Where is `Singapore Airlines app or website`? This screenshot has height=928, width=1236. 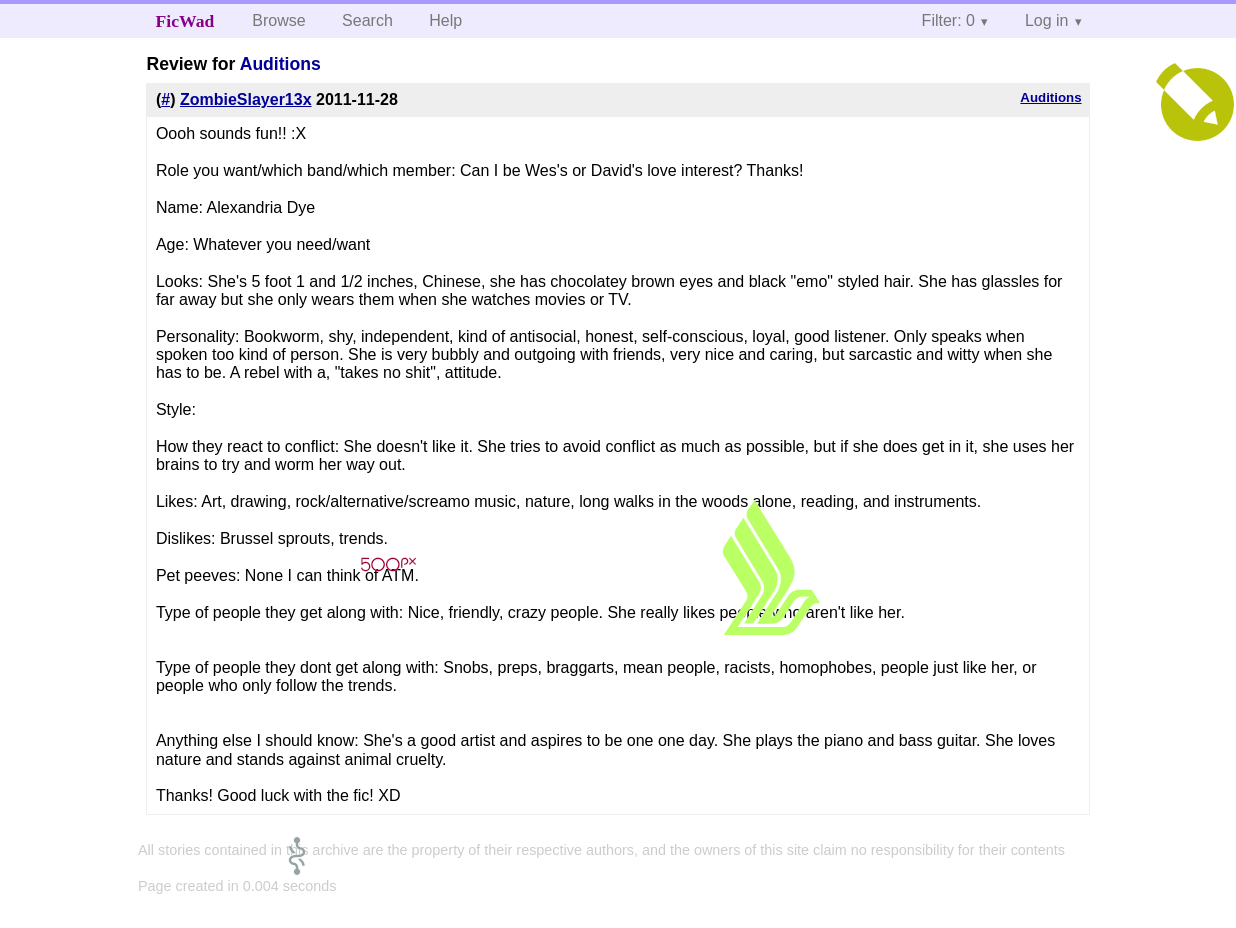 Singapore Airlines app or website is located at coordinates (771, 567).